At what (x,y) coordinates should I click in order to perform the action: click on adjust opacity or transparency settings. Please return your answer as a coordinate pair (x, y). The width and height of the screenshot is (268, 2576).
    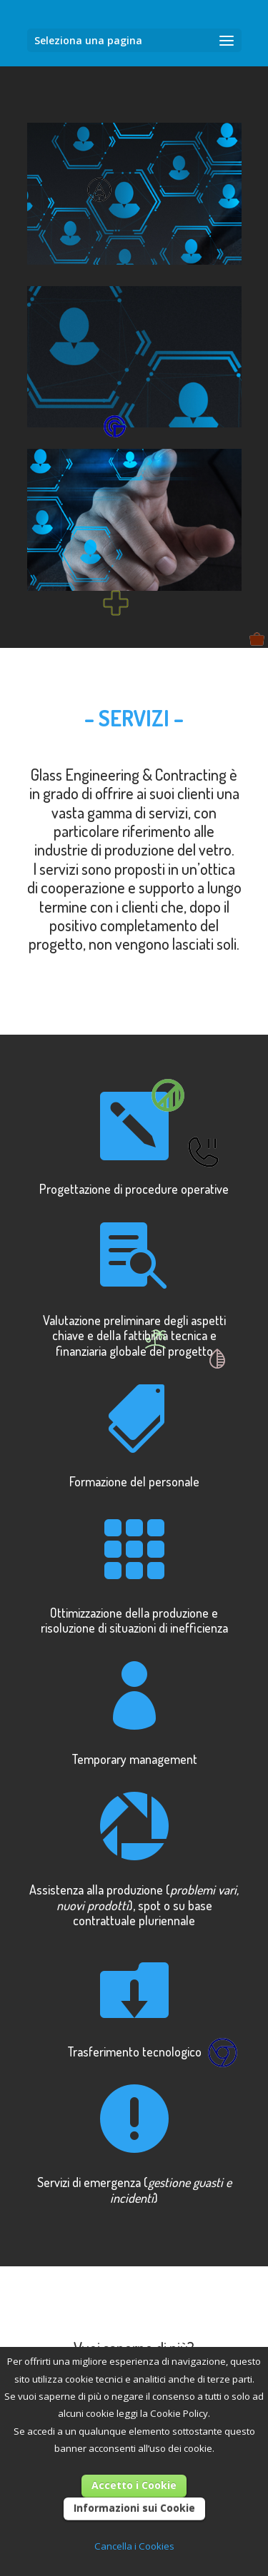
    Looking at the image, I should click on (217, 1359).